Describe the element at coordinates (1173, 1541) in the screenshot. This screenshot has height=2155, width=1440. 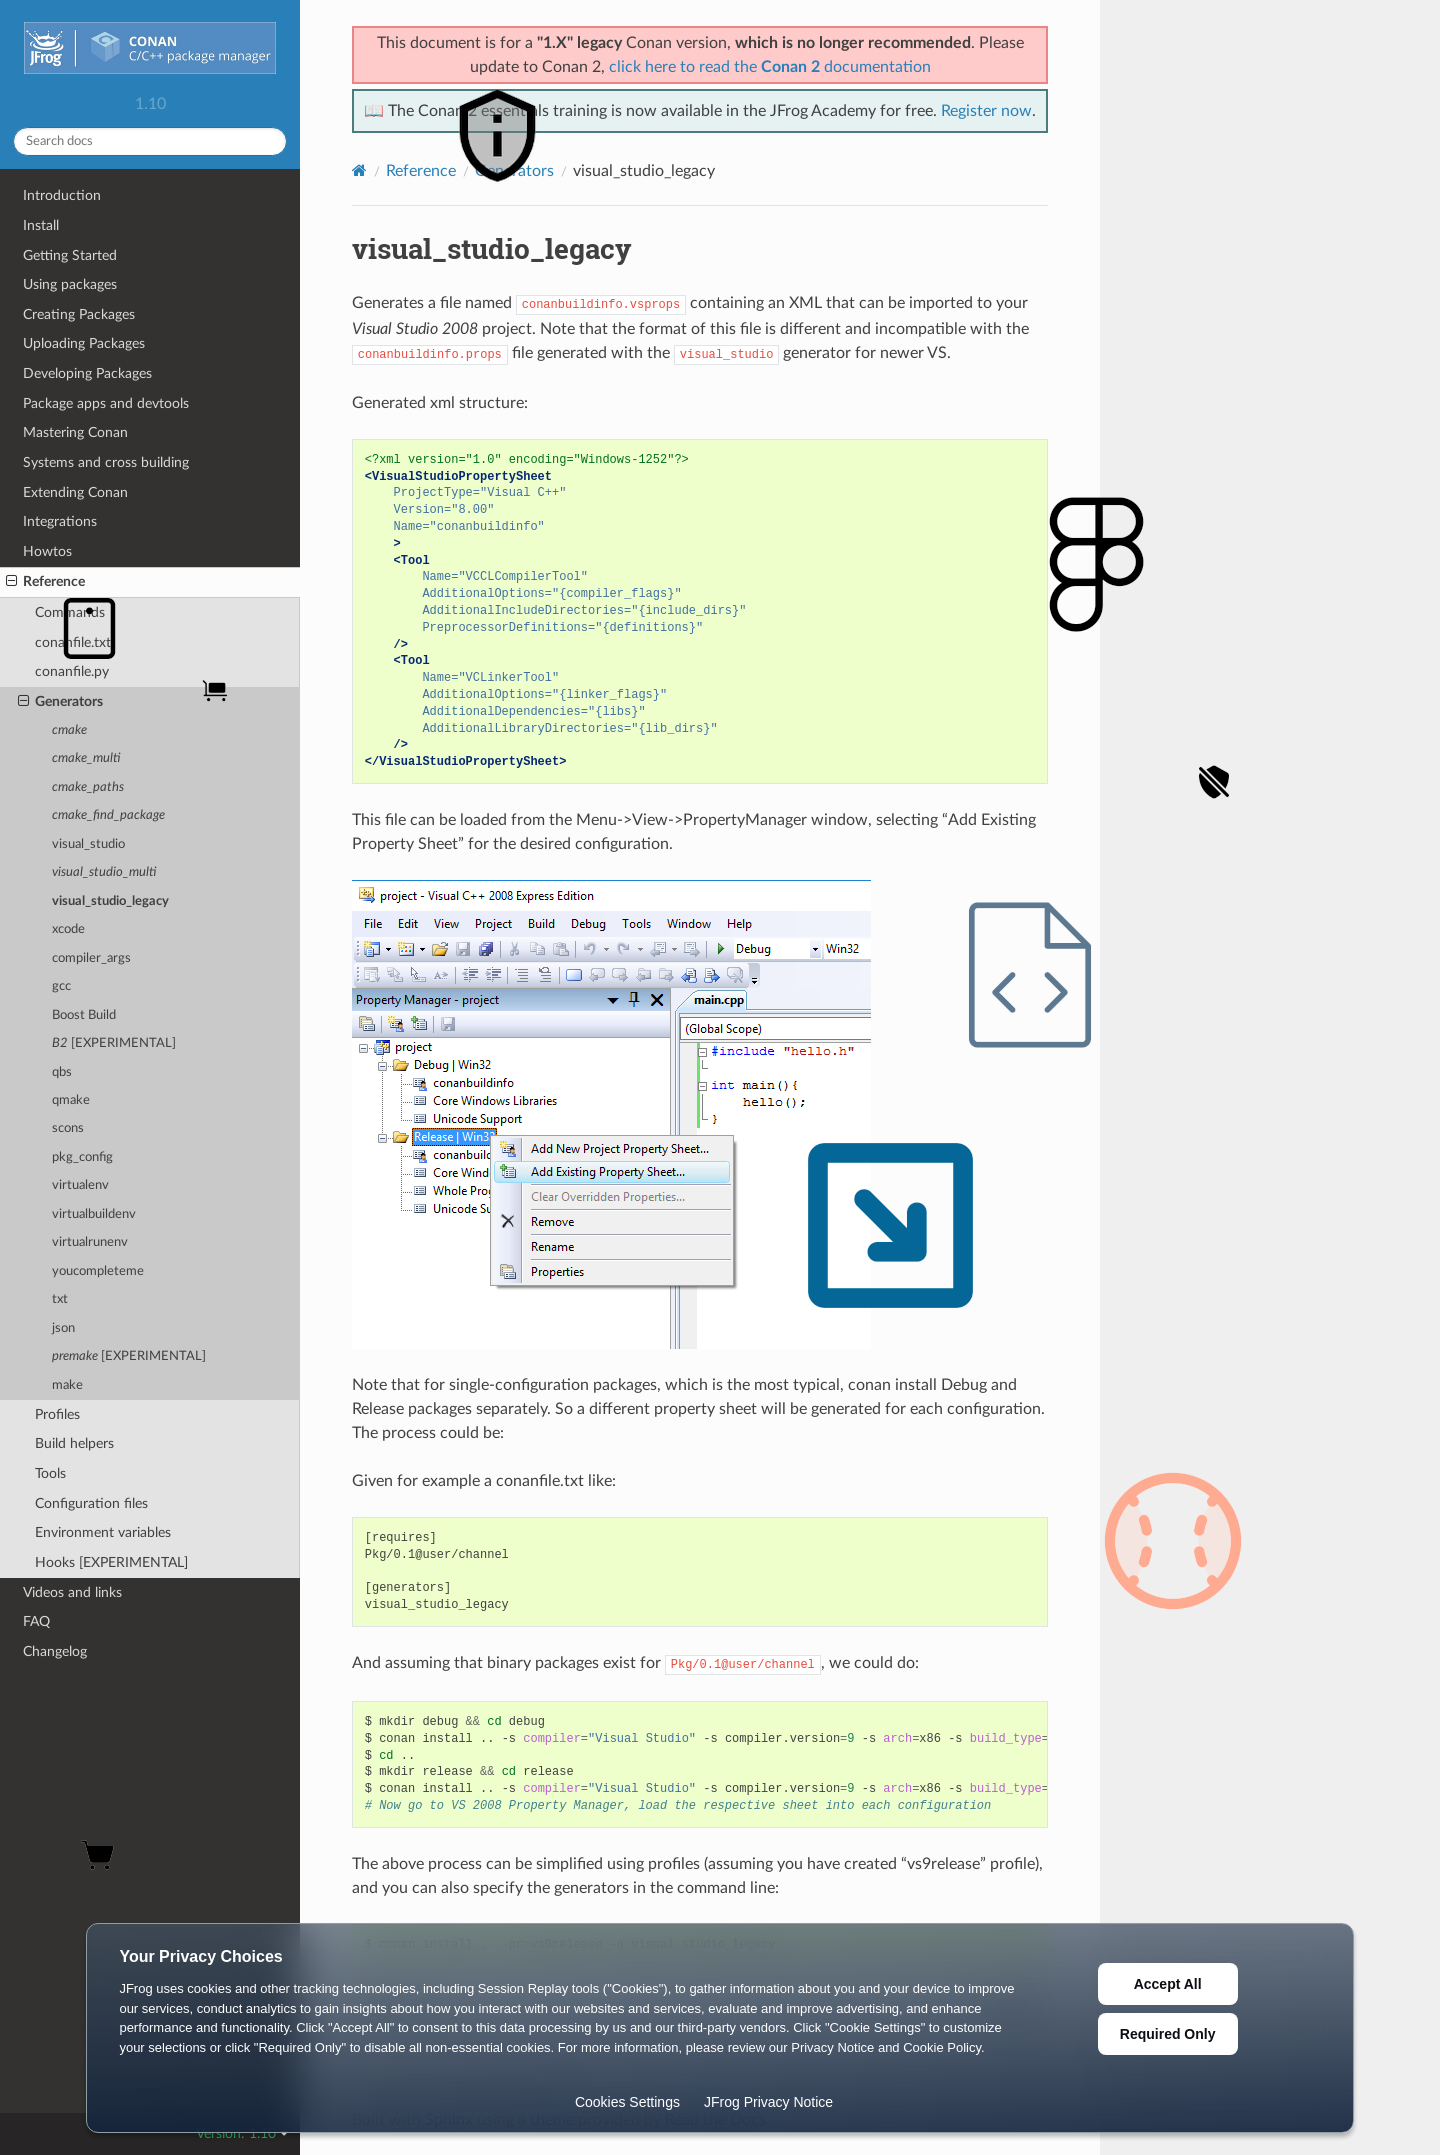
I see `view baseball scores or stats` at that location.